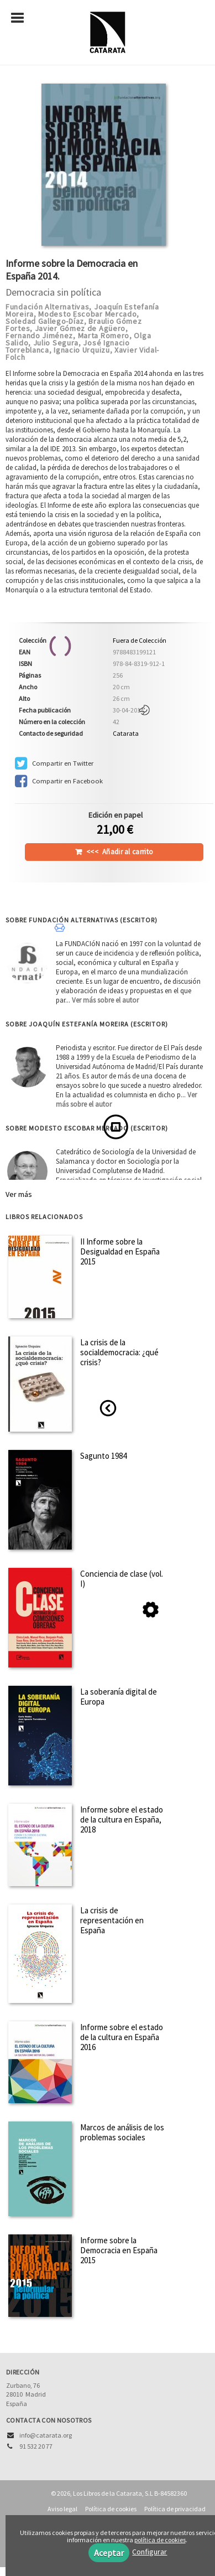 The image size is (215, 2576). I want to click on open settings, so click(150, 1609).